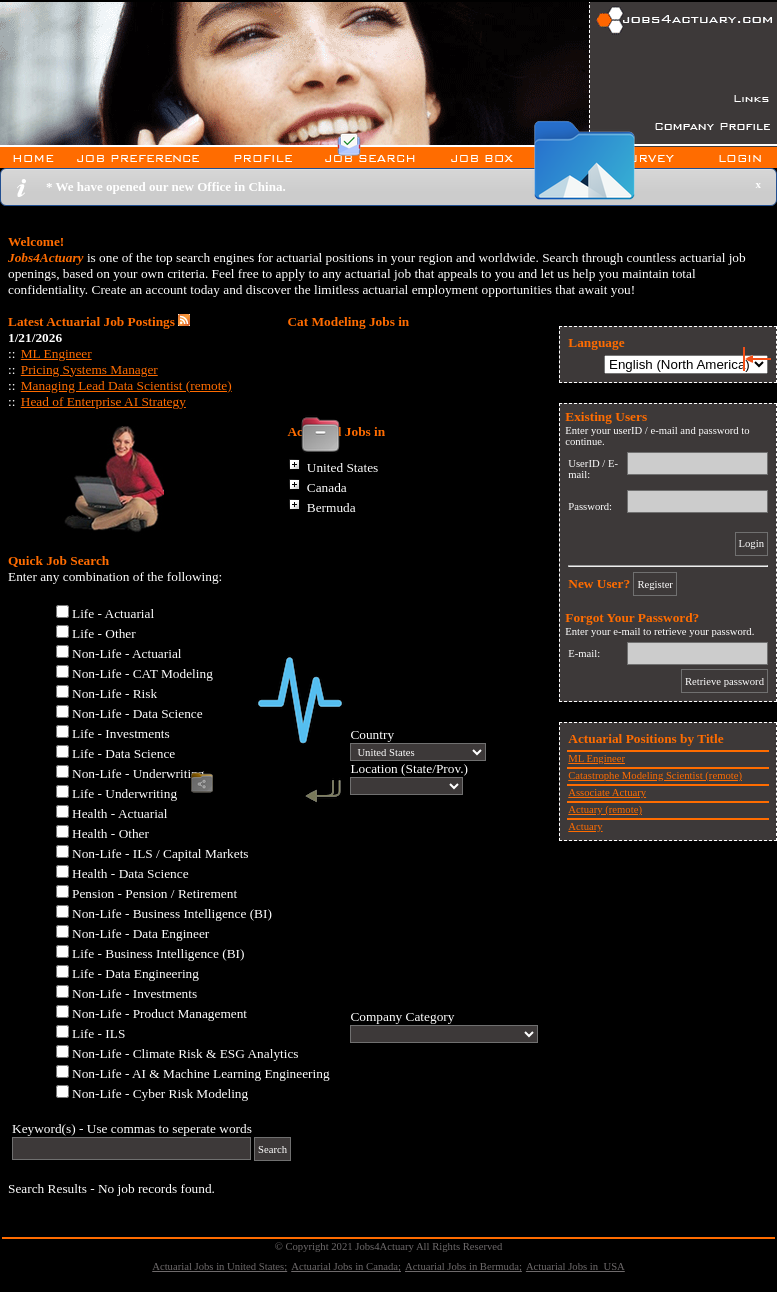 This screenshot has height=1292, width=777. I want to click on open folder containing landscape or mountain photos, so click(584, 163).